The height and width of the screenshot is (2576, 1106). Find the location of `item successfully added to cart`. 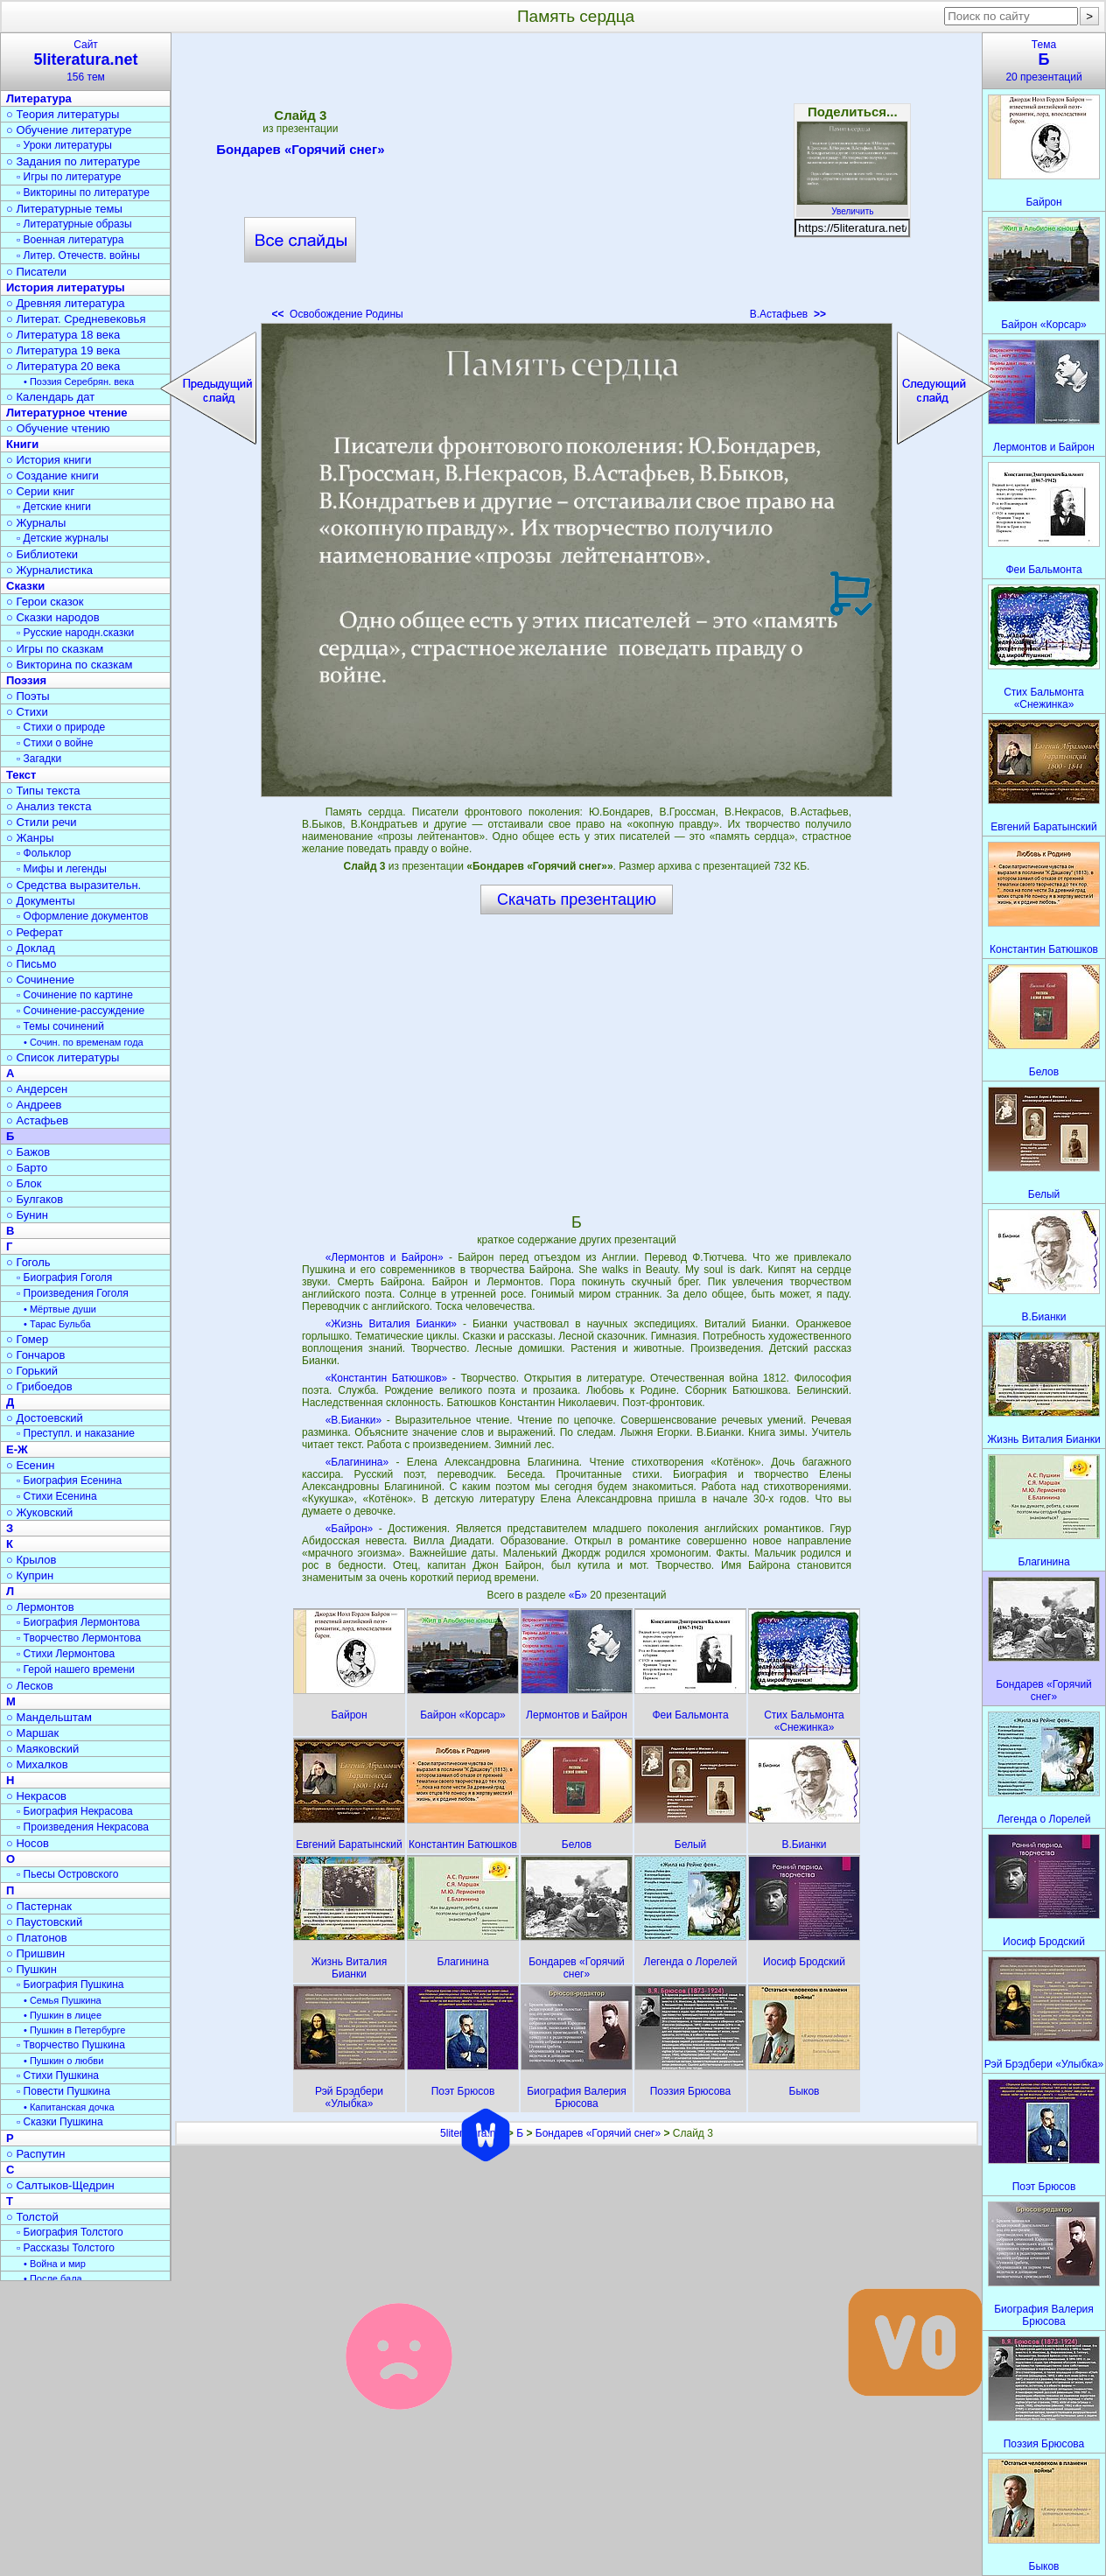

item successfully added to cart is located at coordinates (850, 593).